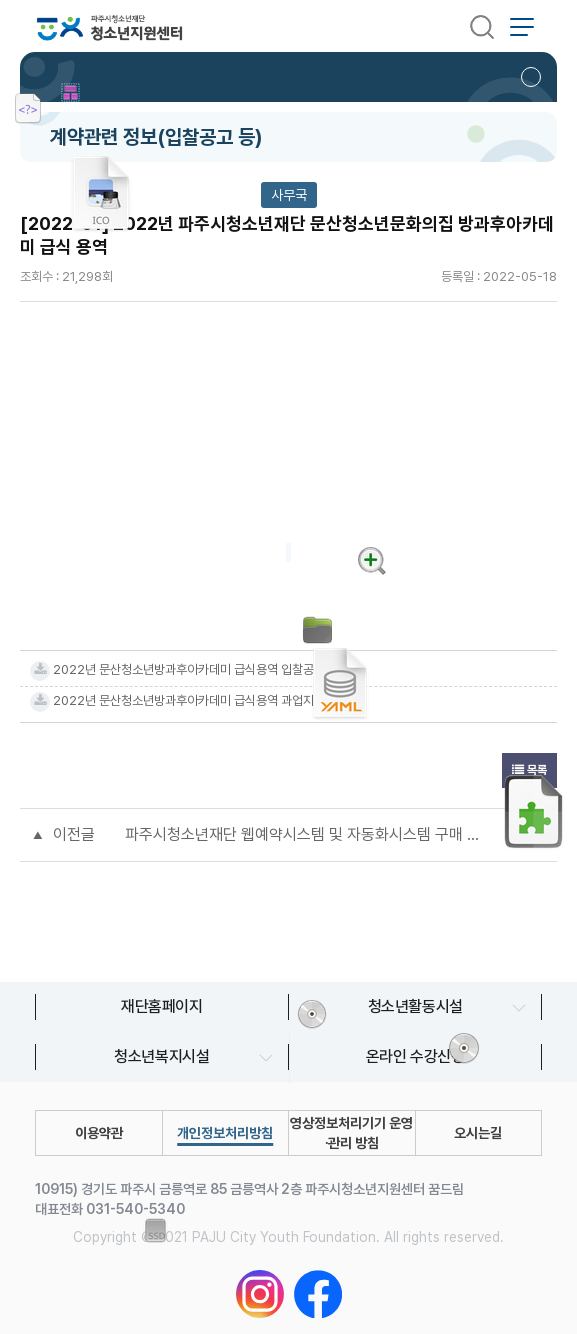 This screenshot has width=577, height=1334. Describe the element at coordinates (464, 1048) in the screenshot. I see `indicates a DVD+R disc drive or media` at that location.